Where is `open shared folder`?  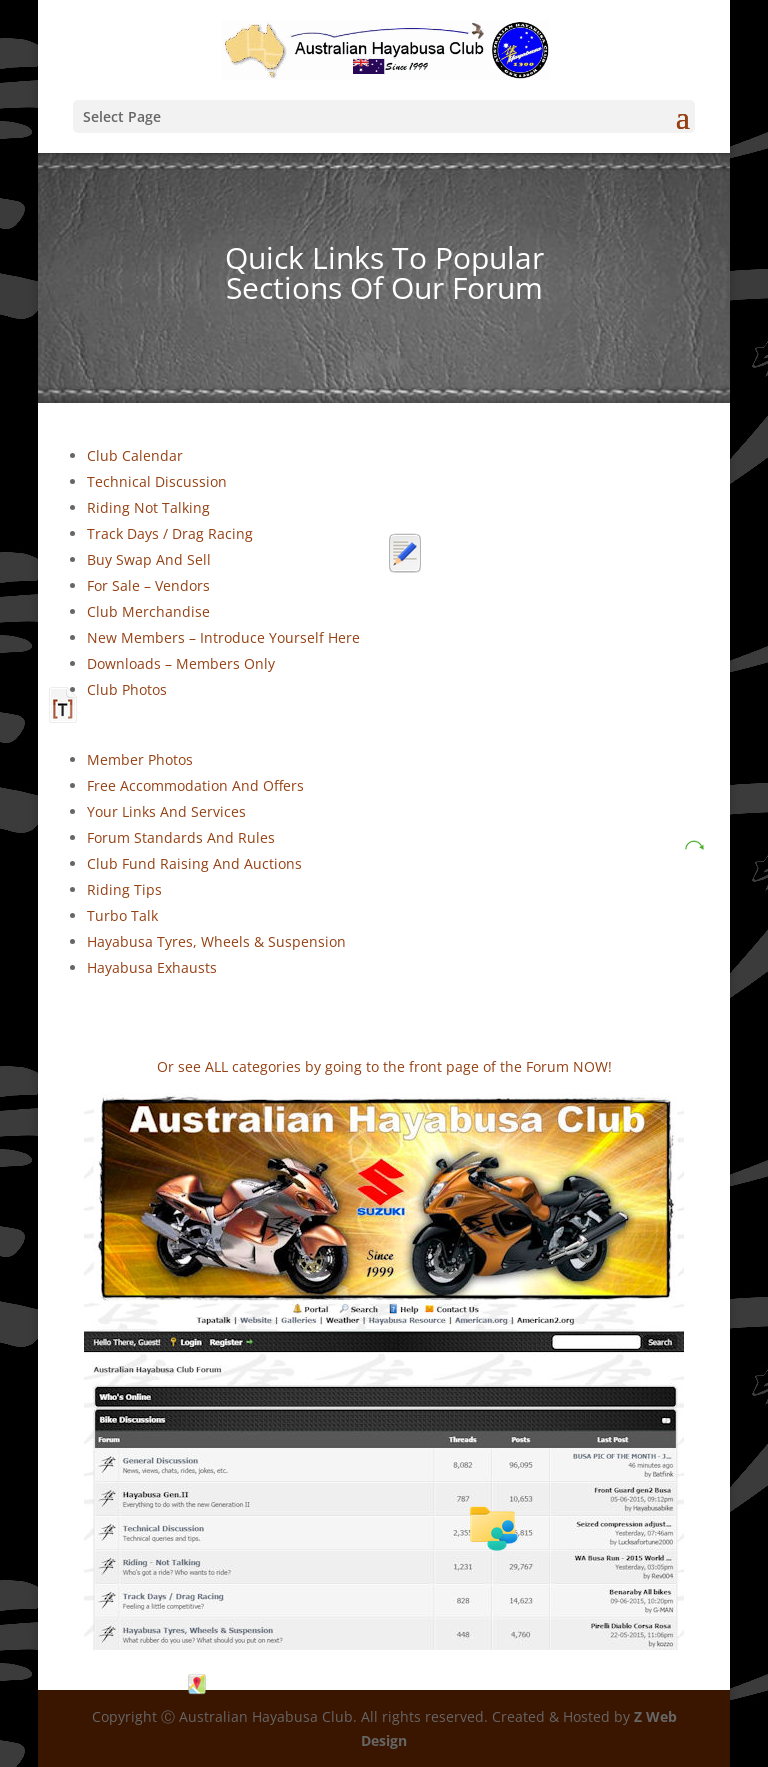 open shared folder is located at coordinates (492, 1525).